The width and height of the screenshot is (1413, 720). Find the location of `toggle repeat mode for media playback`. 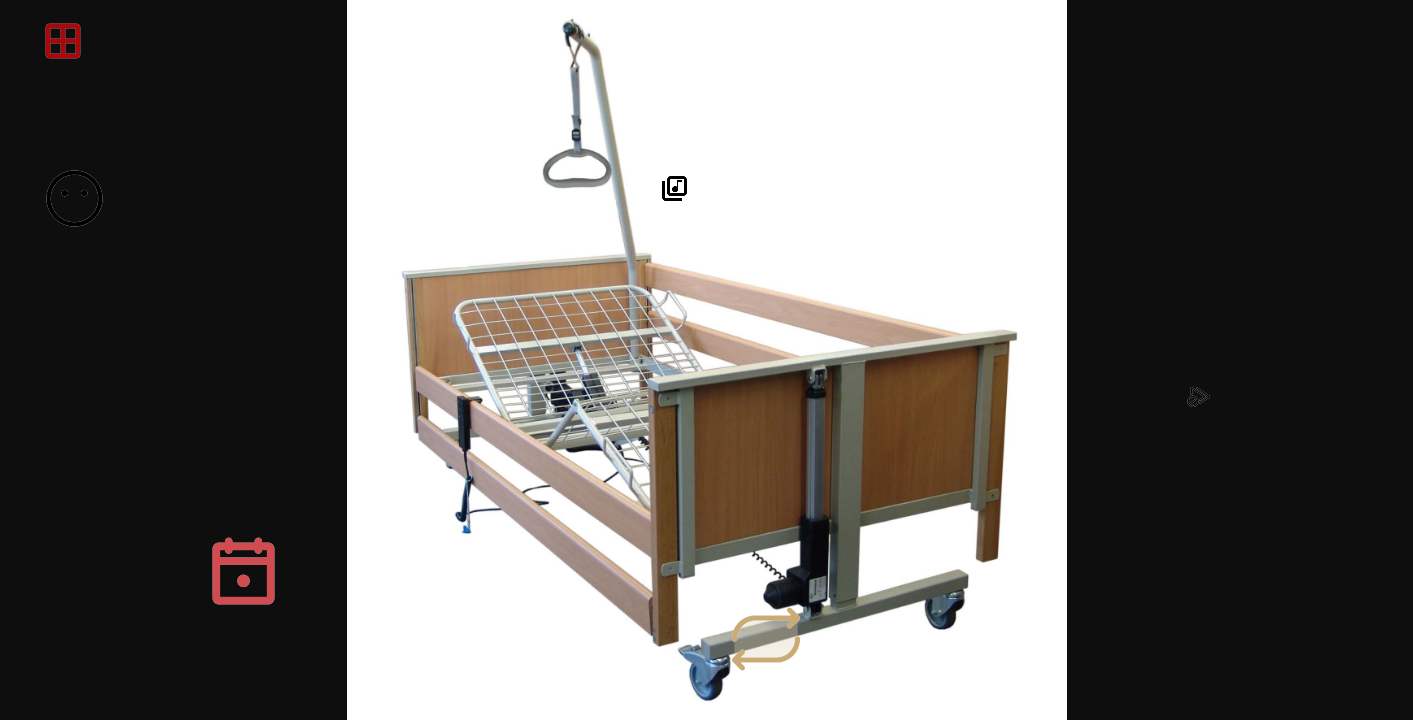

toggle repeat mode for media playback is located at coordinates (766, 639).